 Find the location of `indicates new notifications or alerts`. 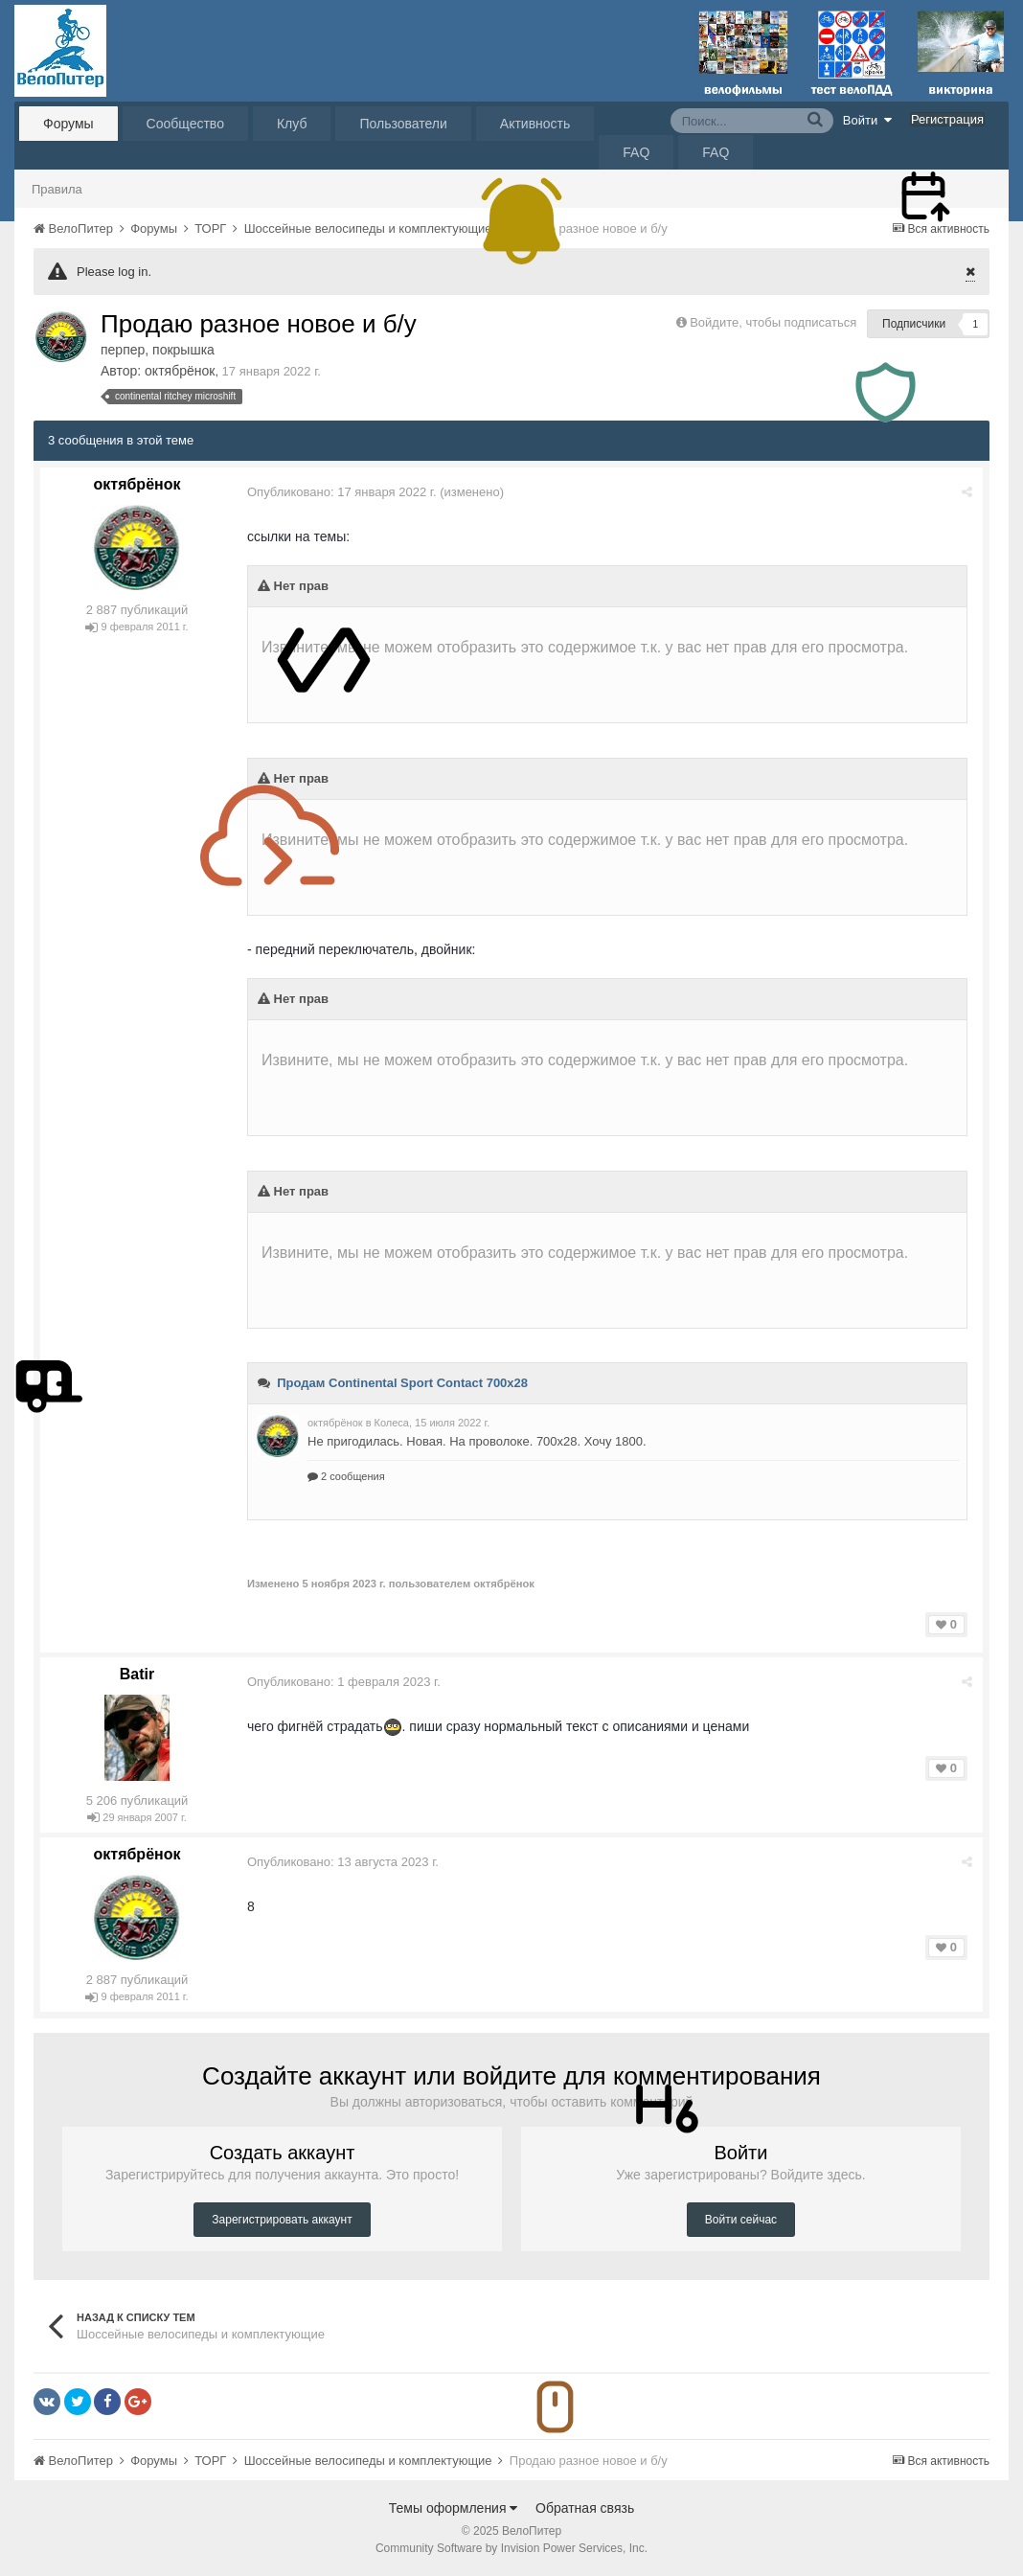

indicates new notifications or alerts is located at coordinates (521, 222).